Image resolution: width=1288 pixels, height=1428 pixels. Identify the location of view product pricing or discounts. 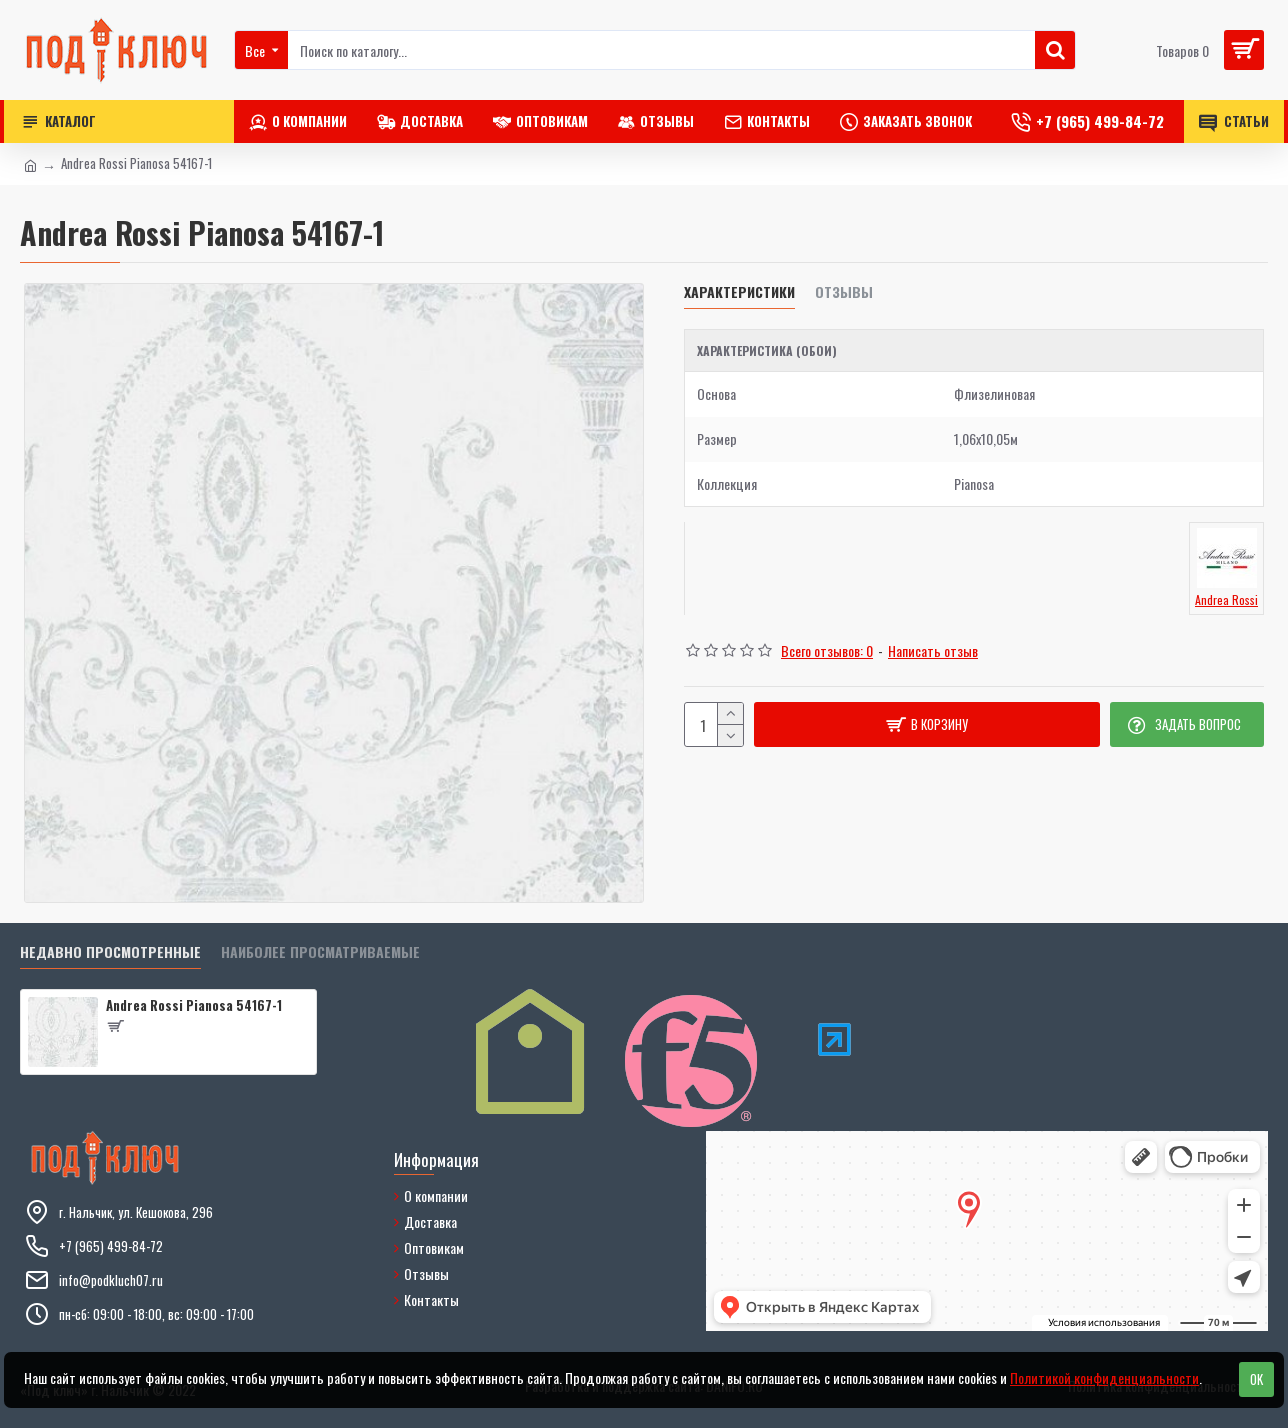
(530, 1054).